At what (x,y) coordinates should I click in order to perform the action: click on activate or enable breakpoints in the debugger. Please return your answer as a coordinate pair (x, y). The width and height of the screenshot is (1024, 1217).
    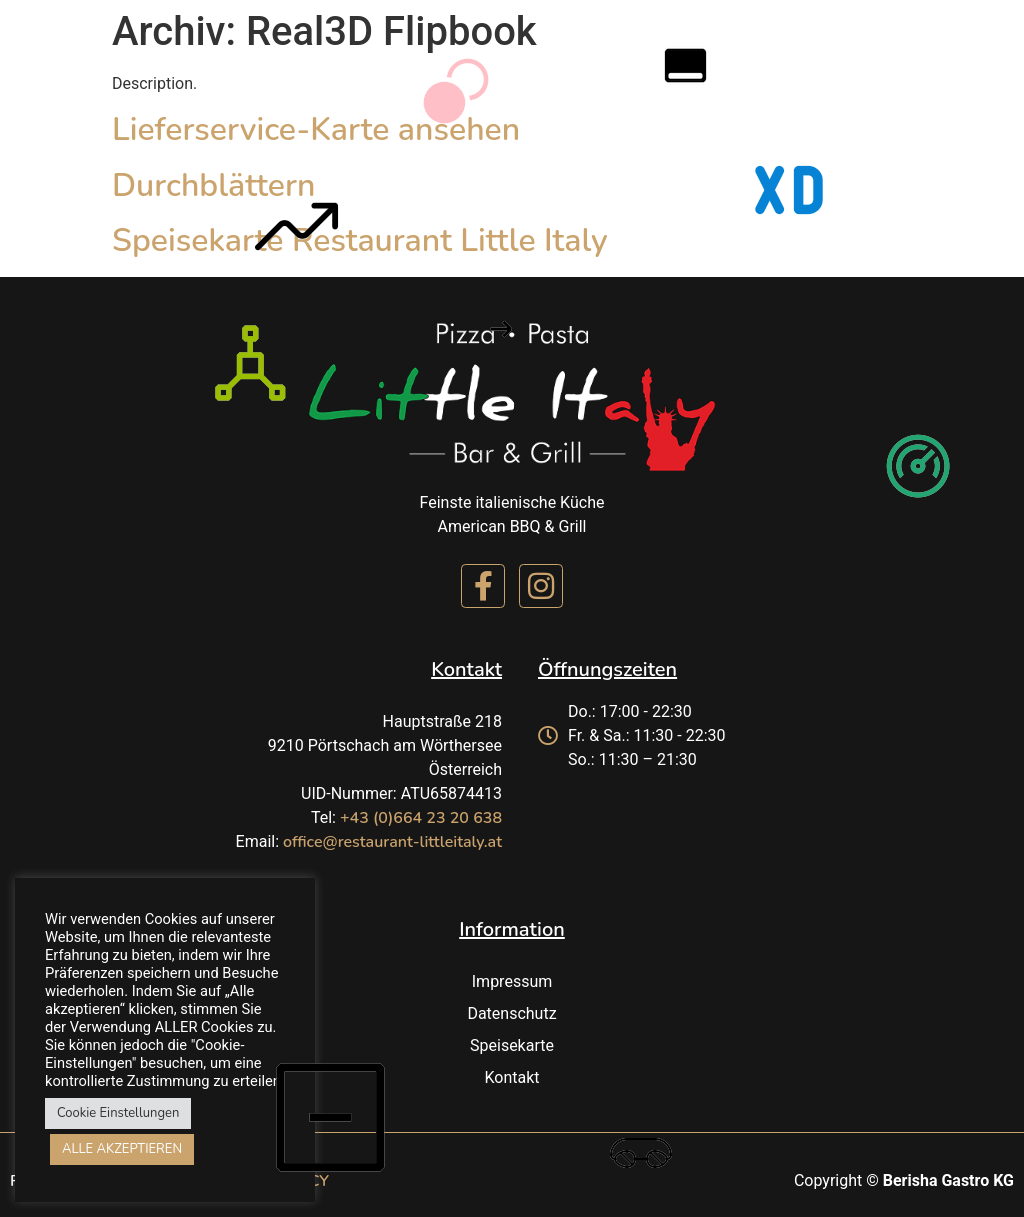
    Looking at the image, I should click on (456, 91).